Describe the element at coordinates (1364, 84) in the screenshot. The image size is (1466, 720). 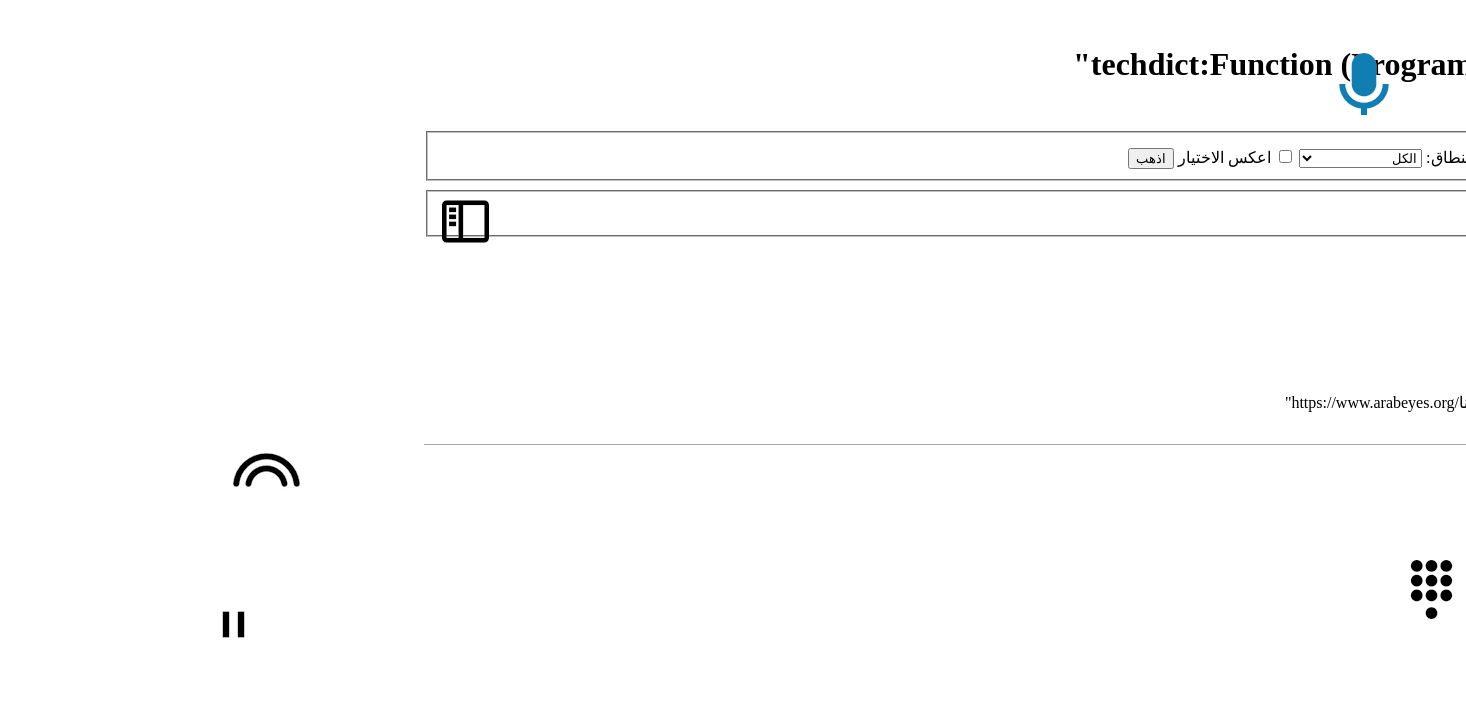
I see `tap to start voice input` at that location.